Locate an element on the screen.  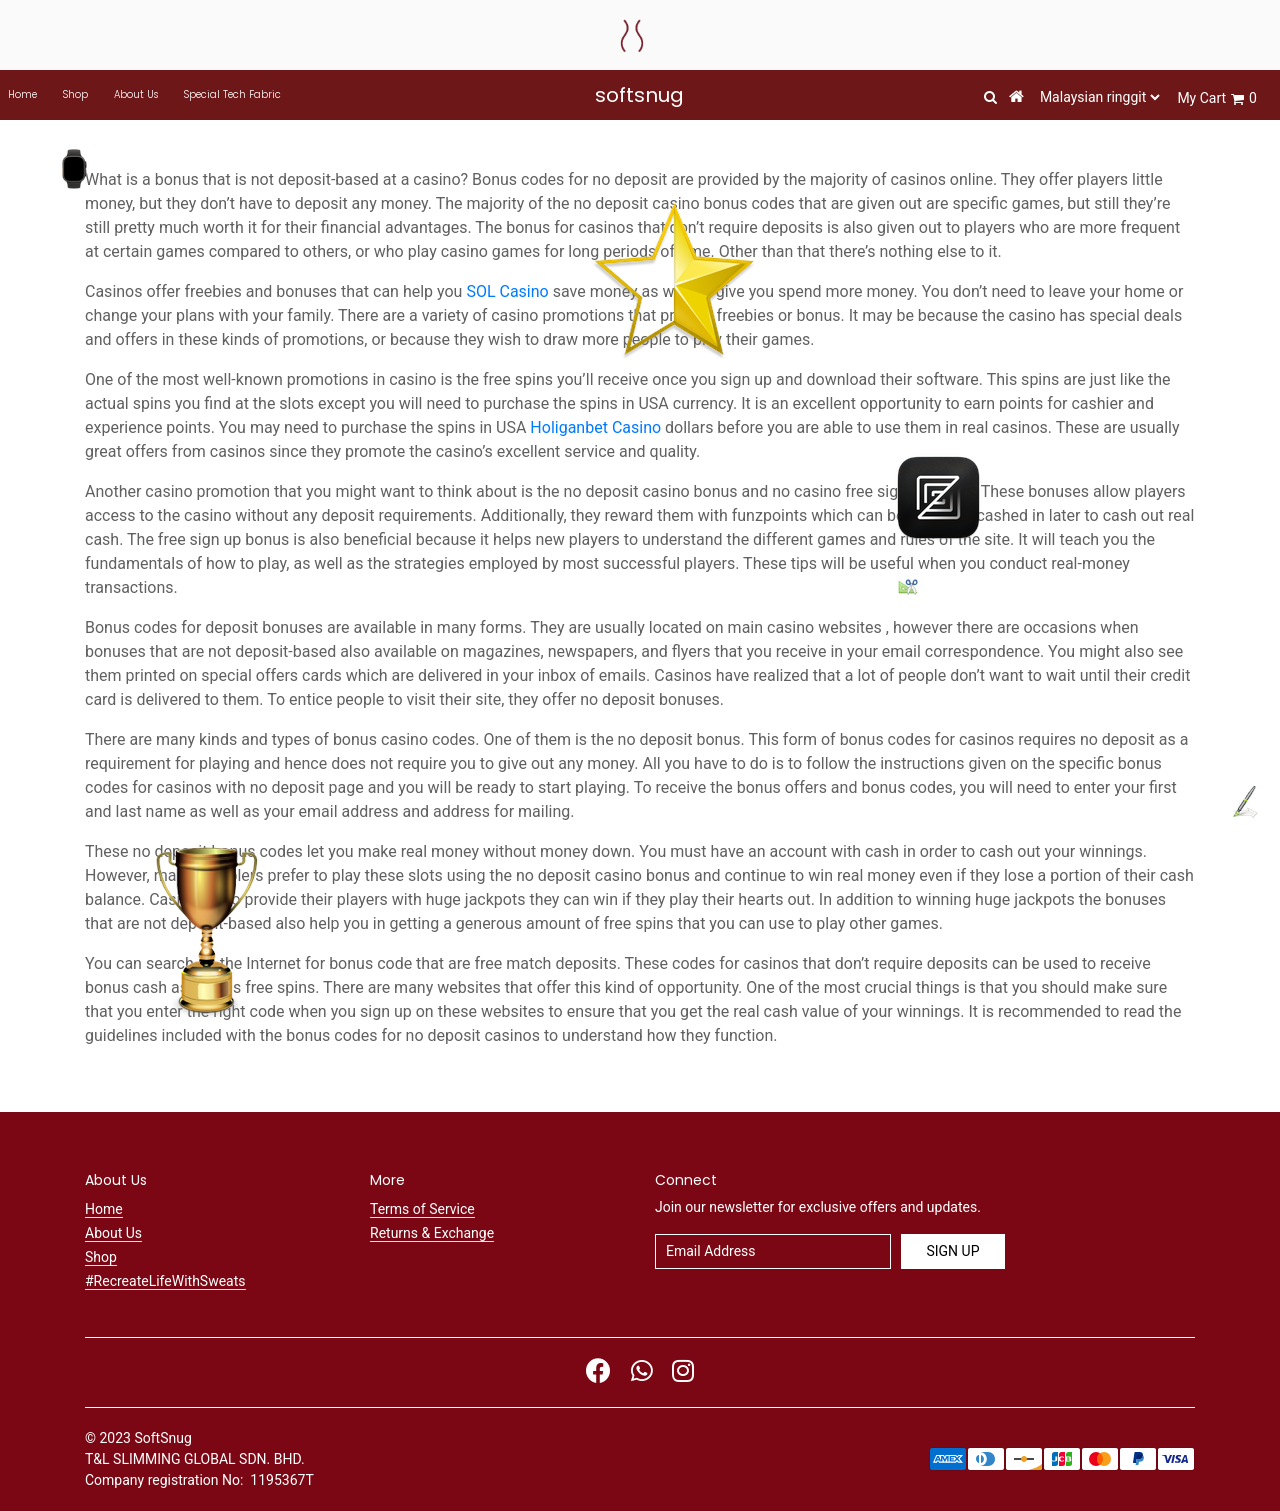
apple watch device icon is located at coordinates (74, 169).